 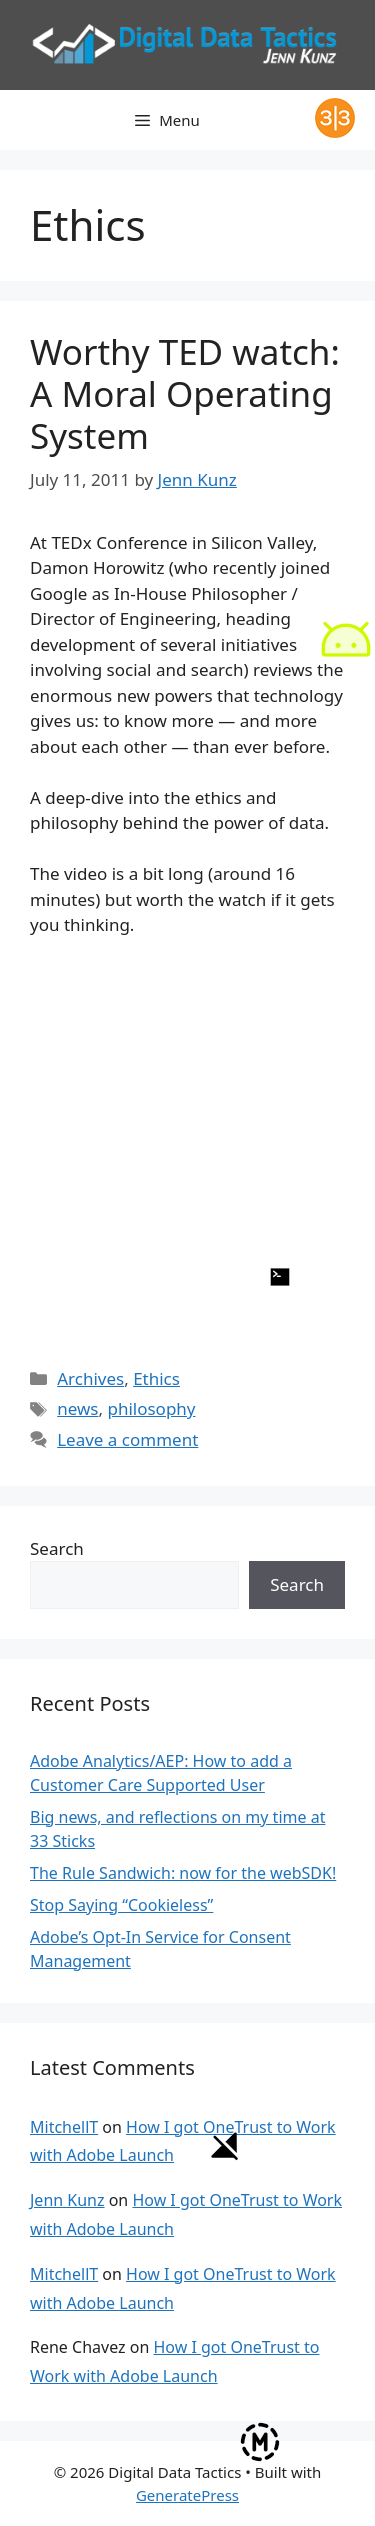 What do you see at coordinates (260, 2442) in the screenshot?
I see `indicates a pending or in-progress medium priority status` at bounding box center [260, 2442].